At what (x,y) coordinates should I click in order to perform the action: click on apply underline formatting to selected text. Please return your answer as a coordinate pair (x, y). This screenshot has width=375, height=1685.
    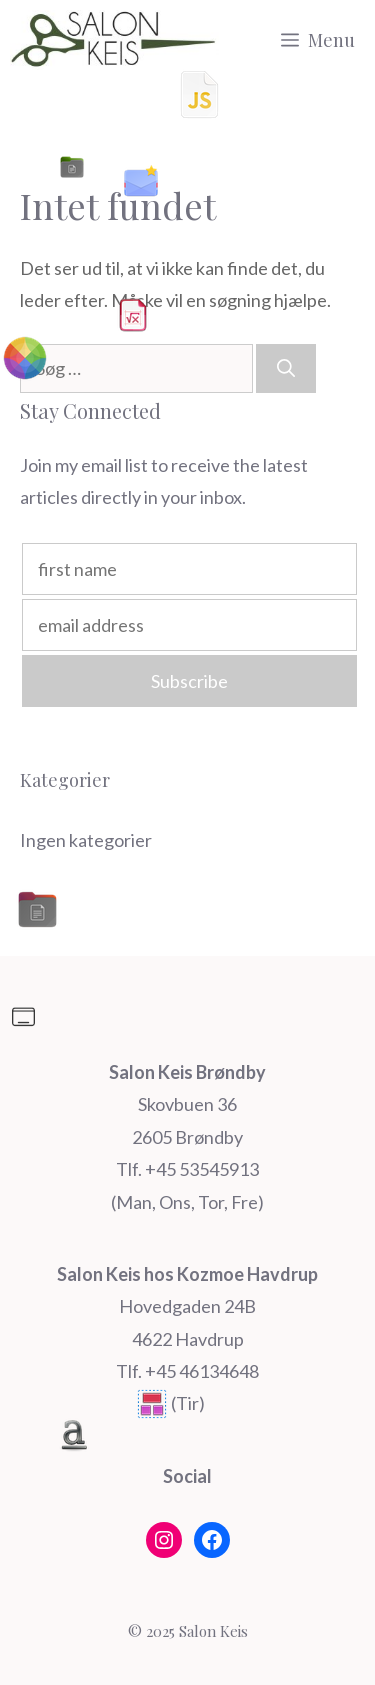
    Looking at the image, I should click on (74, 1435).